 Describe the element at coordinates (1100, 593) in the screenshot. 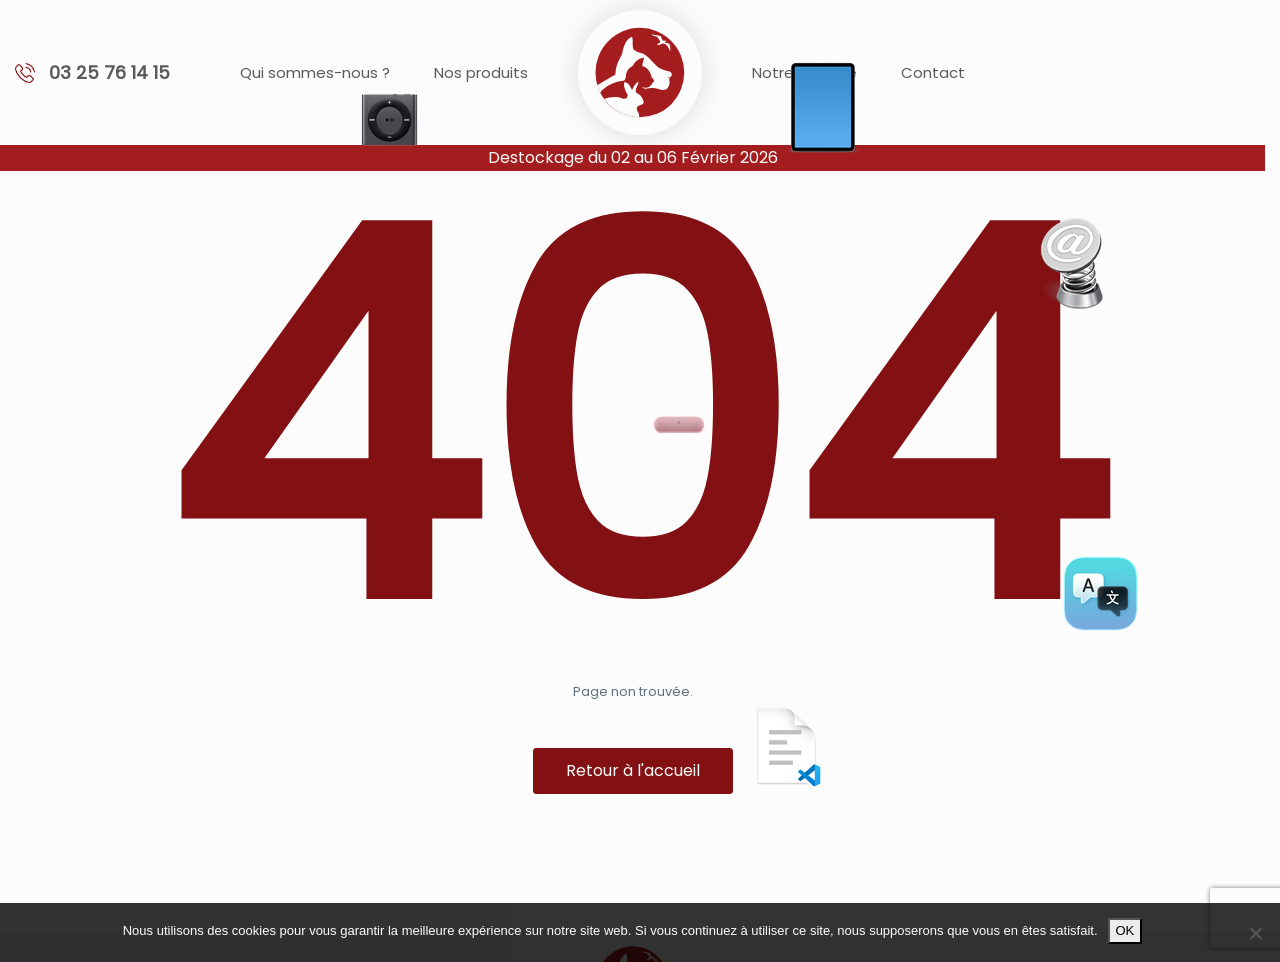

I see `open the translate app` at that location.